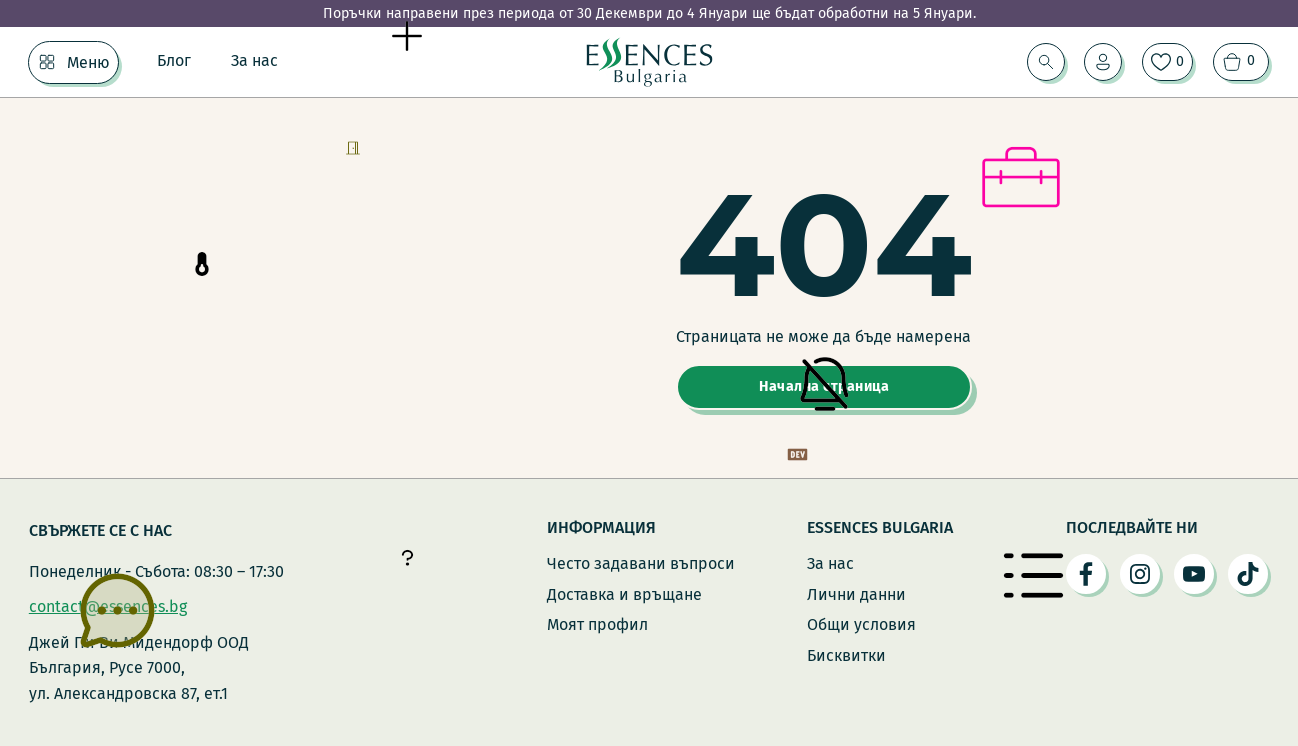  What do you see at coordinates (407, 36) in the screenshot?
I see `add a new item` at bounding box center [407, 36].